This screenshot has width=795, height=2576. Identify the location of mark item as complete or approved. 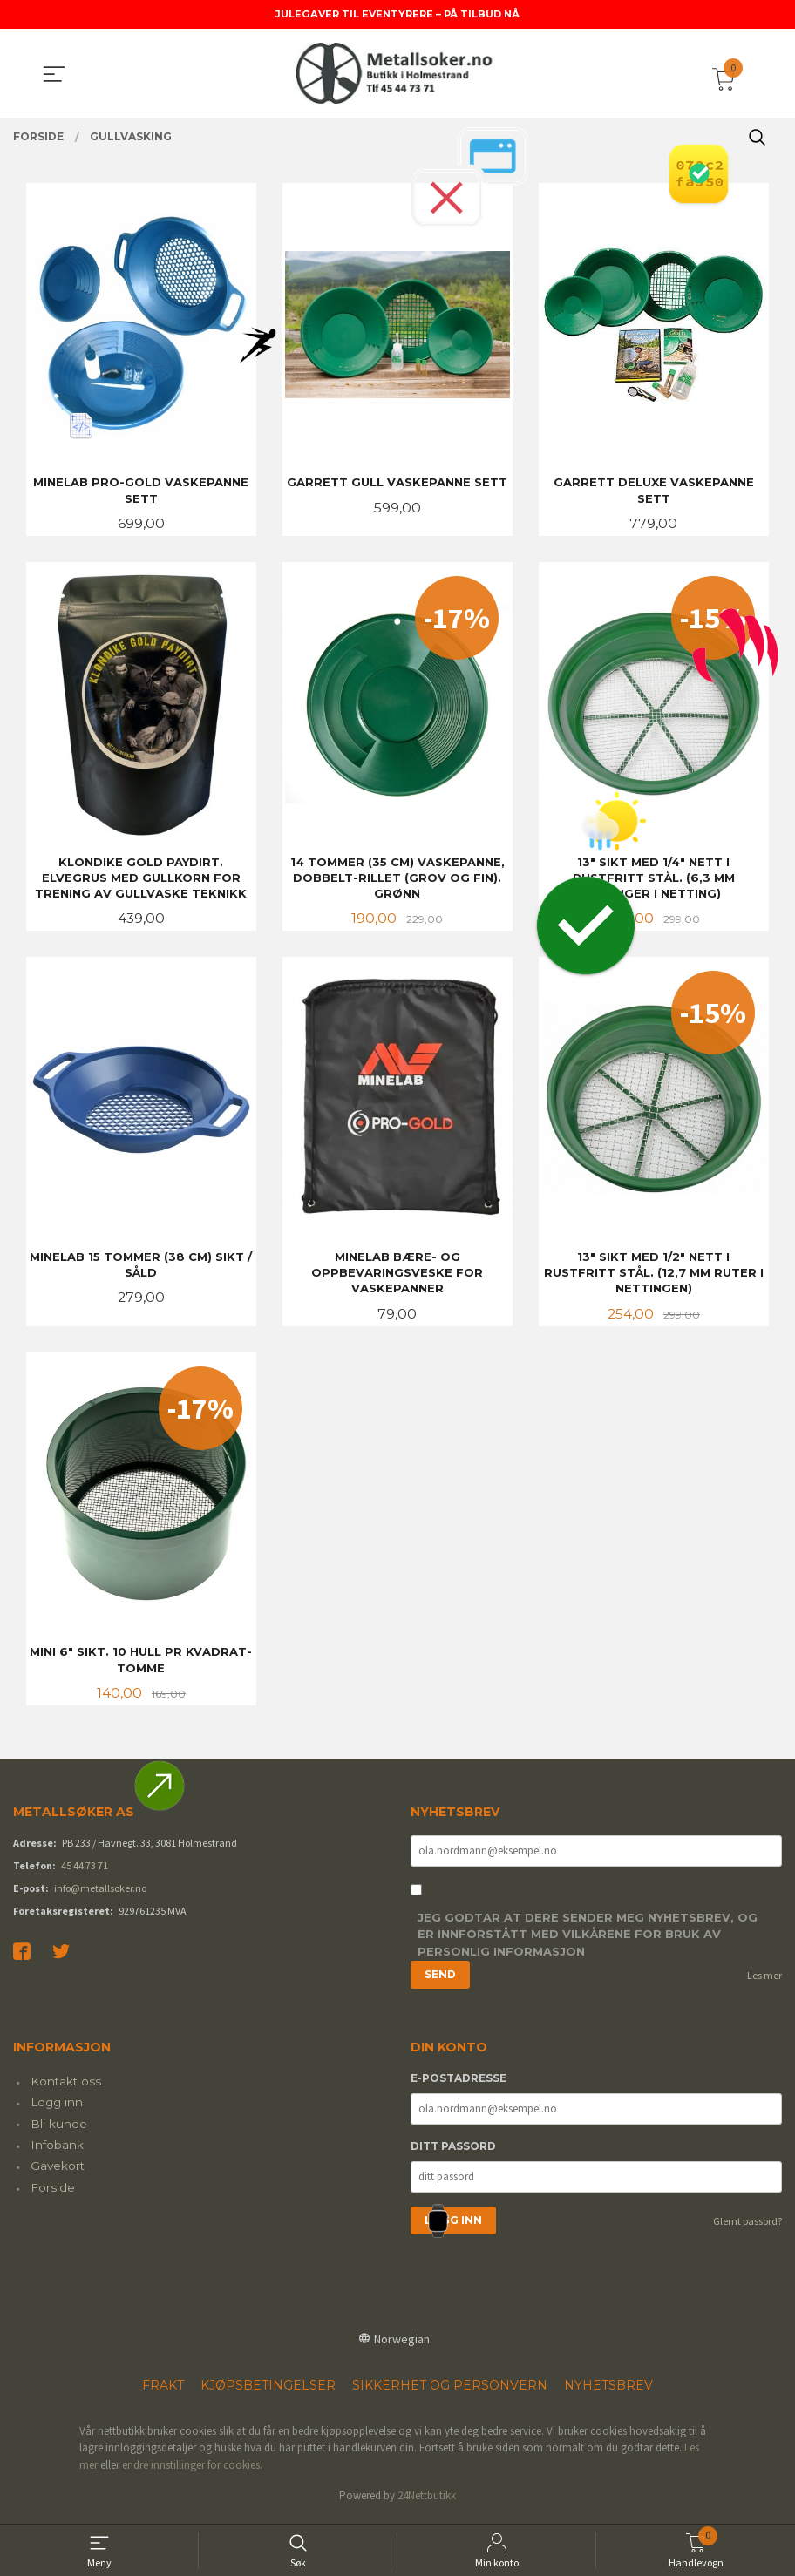
(586, 925).